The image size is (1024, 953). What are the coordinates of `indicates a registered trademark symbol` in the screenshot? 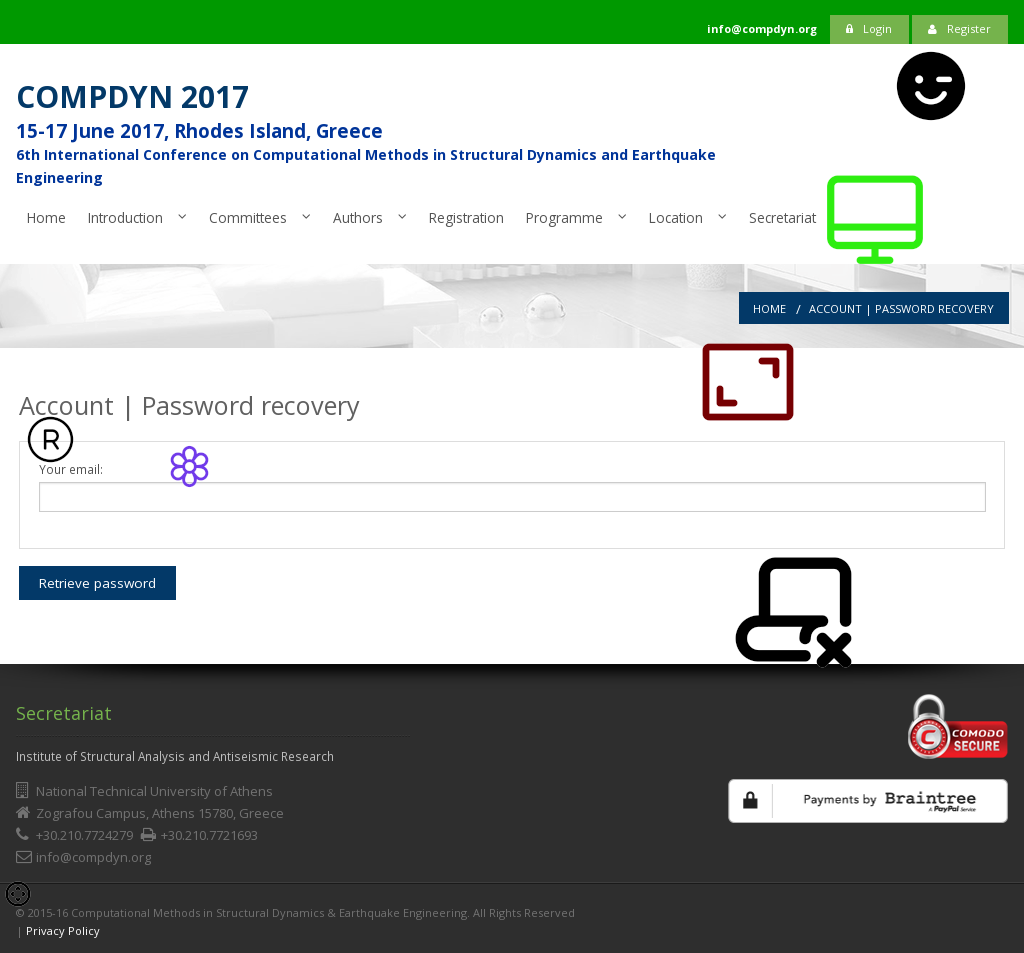 It's located at (50, 439).